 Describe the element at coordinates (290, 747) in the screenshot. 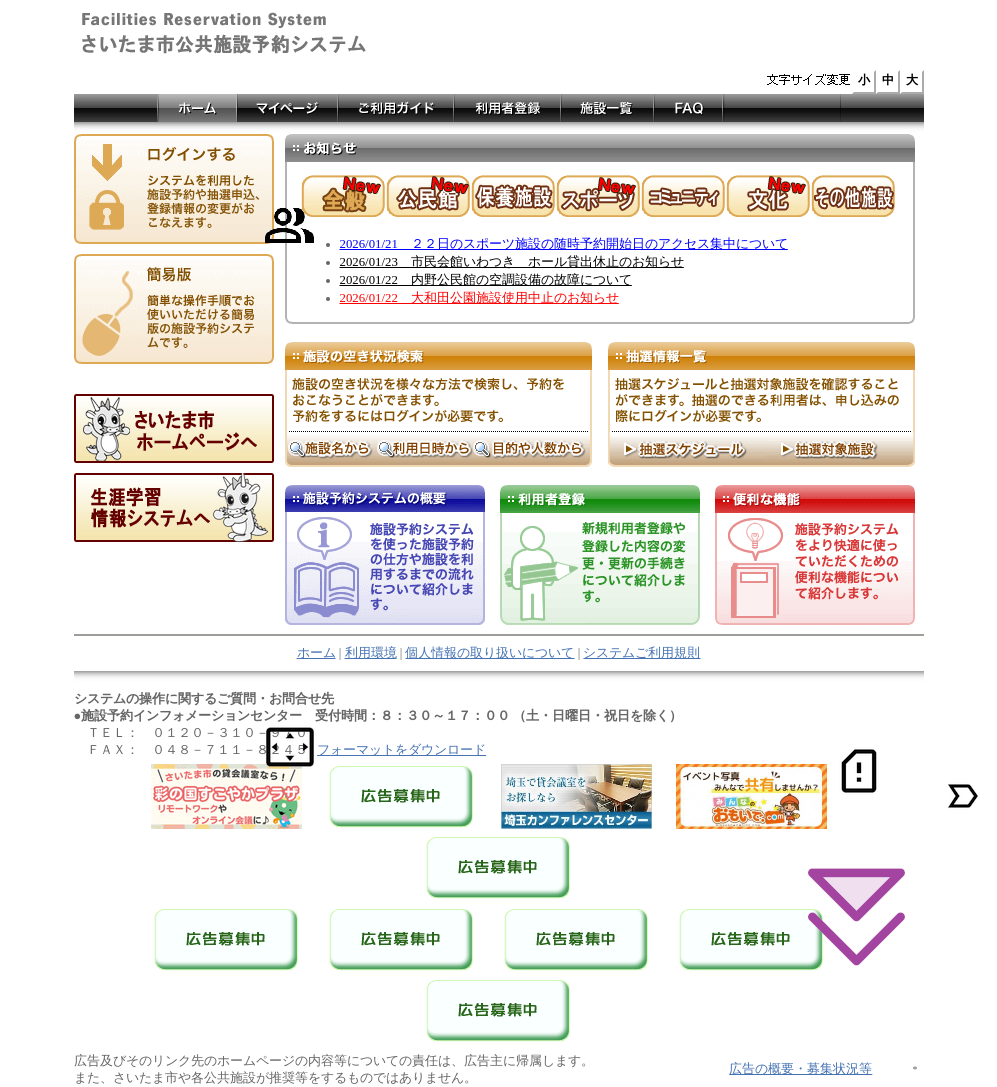

I see `adjust display overscan settings` at that location.